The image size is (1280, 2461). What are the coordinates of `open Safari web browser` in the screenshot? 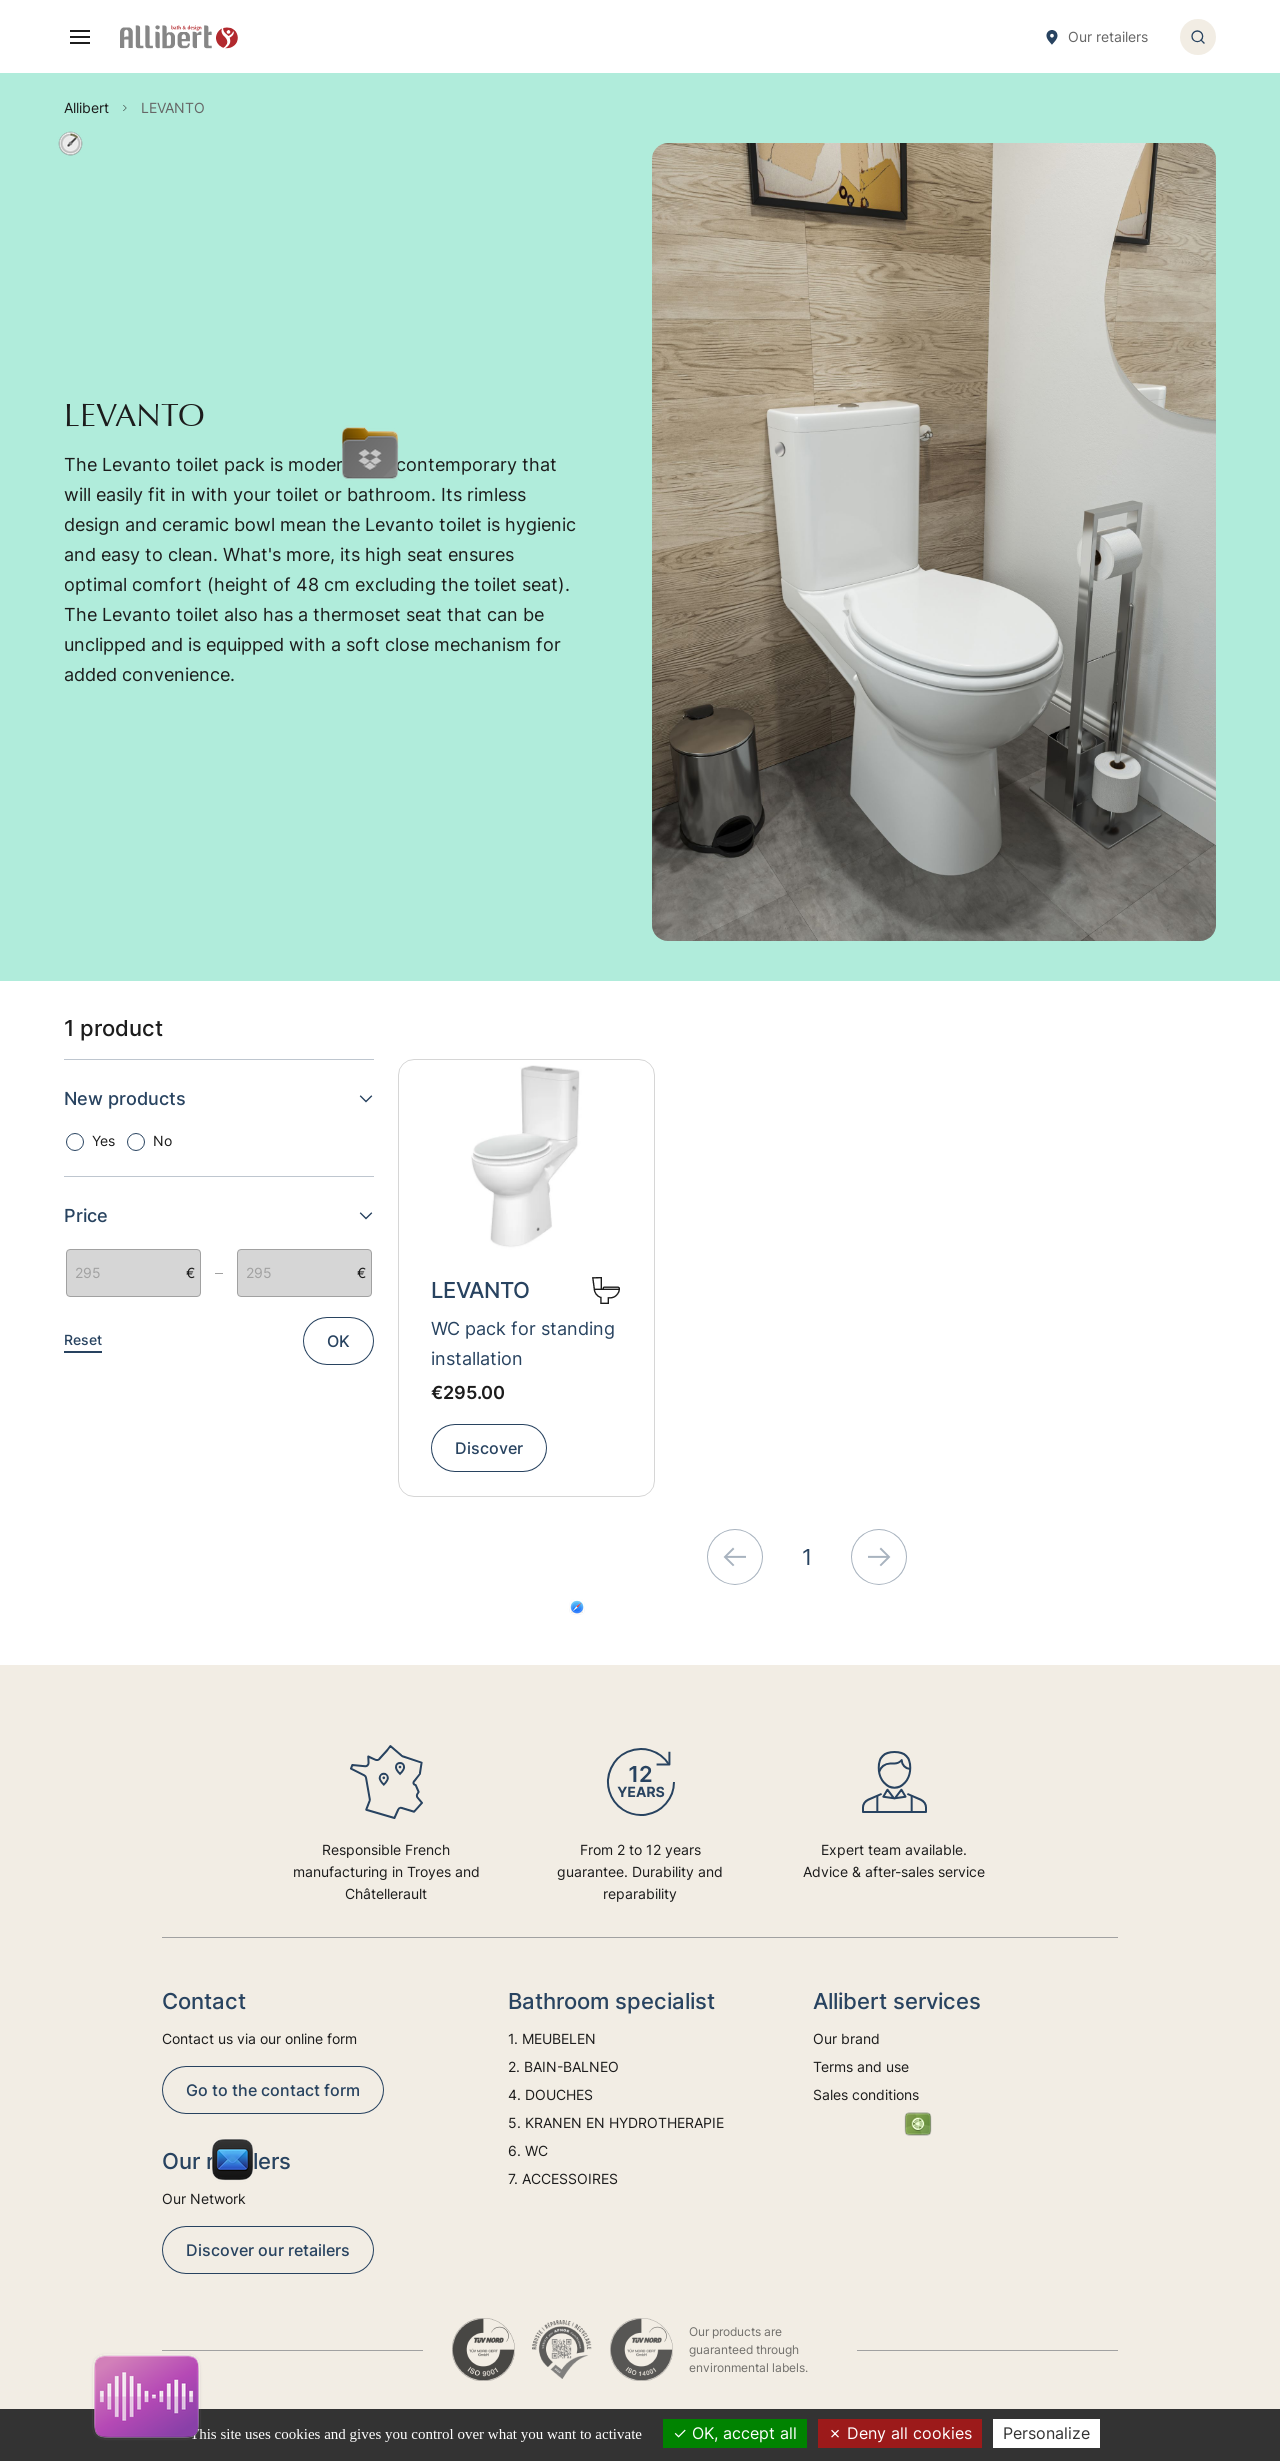 It's located at (577, 1607).